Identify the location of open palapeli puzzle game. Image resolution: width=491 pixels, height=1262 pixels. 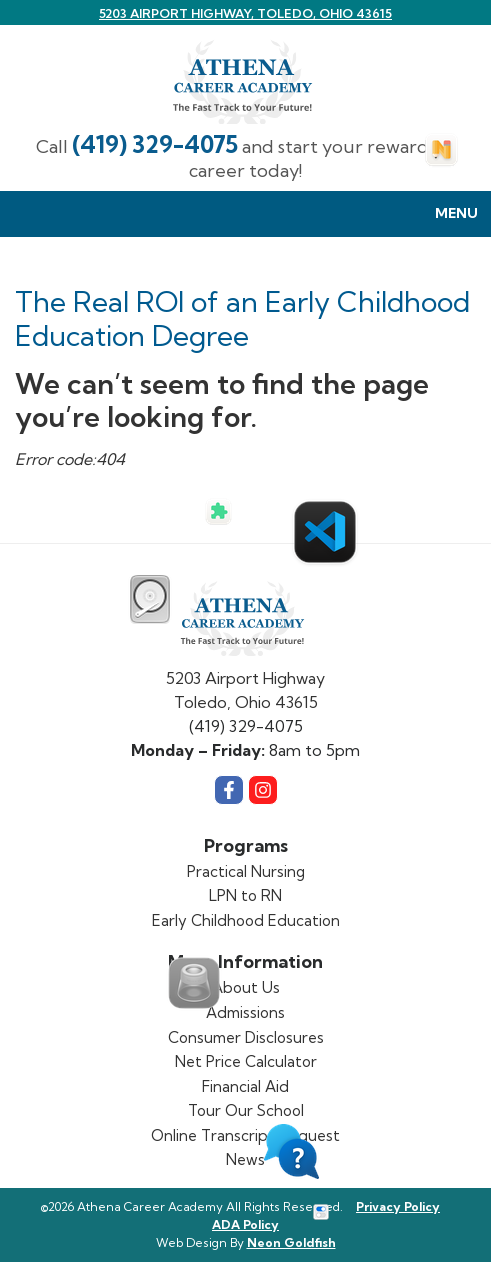
(218, 511).